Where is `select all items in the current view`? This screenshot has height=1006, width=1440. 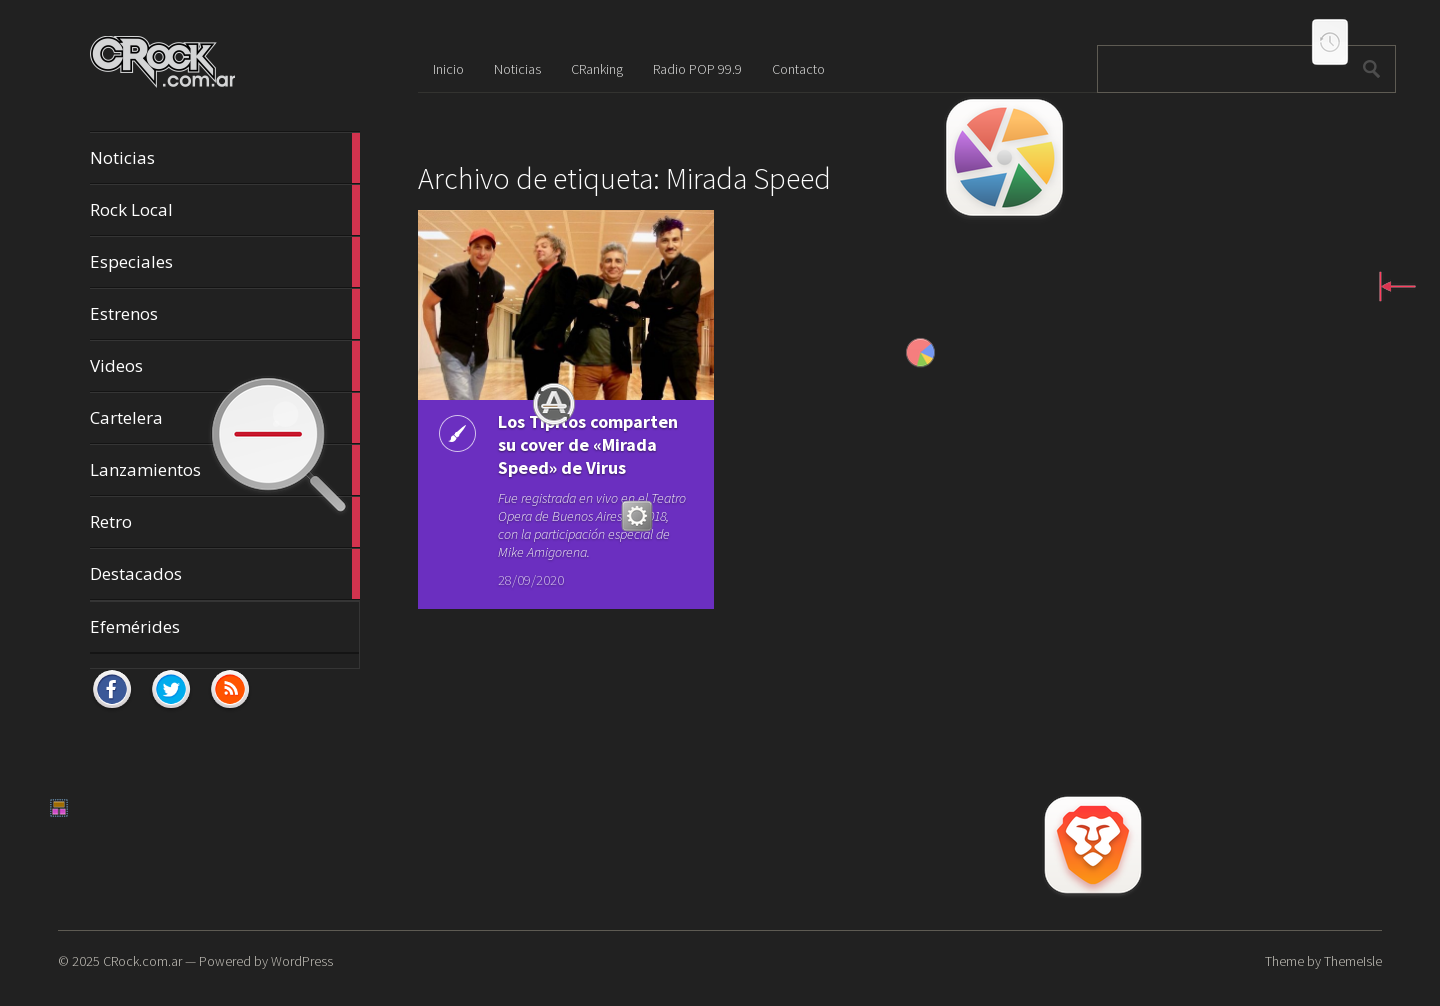
select all items in the current view is located at coordinates (59, 808).